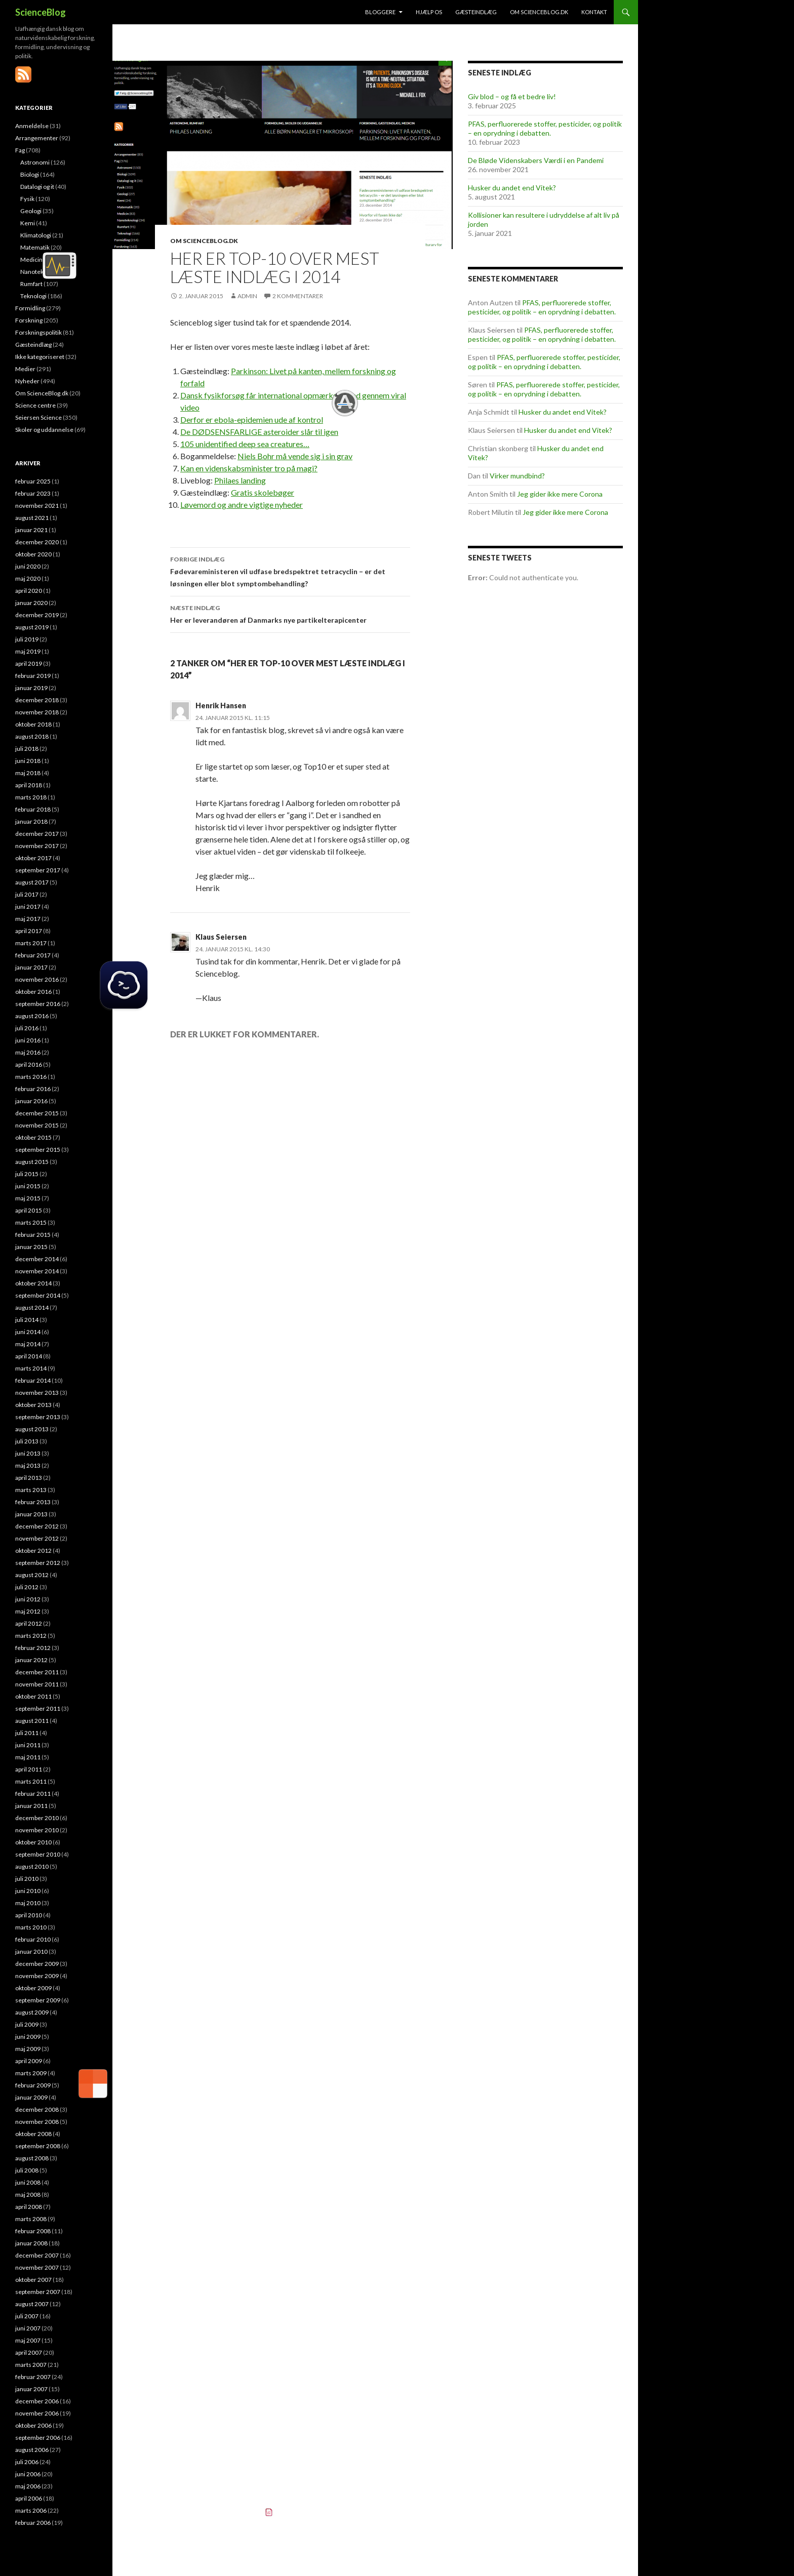 Image resolution: width=794 pixels, height=2576 pixels. What do you see at coordinates (93, 2083) in the screenshot?
I see `switch to the bottom-right workspace` at bounding box center [93, 2083].